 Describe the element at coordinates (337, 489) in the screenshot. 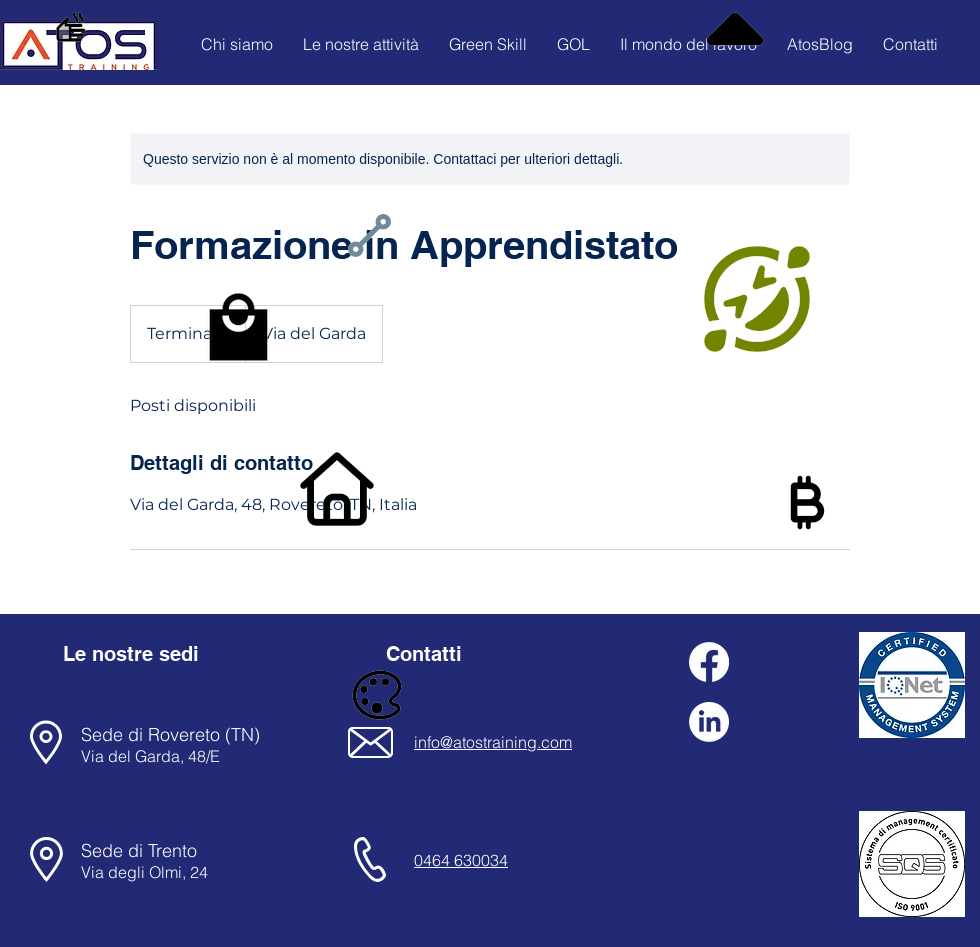

I see `navigate to the home screen` at that location.